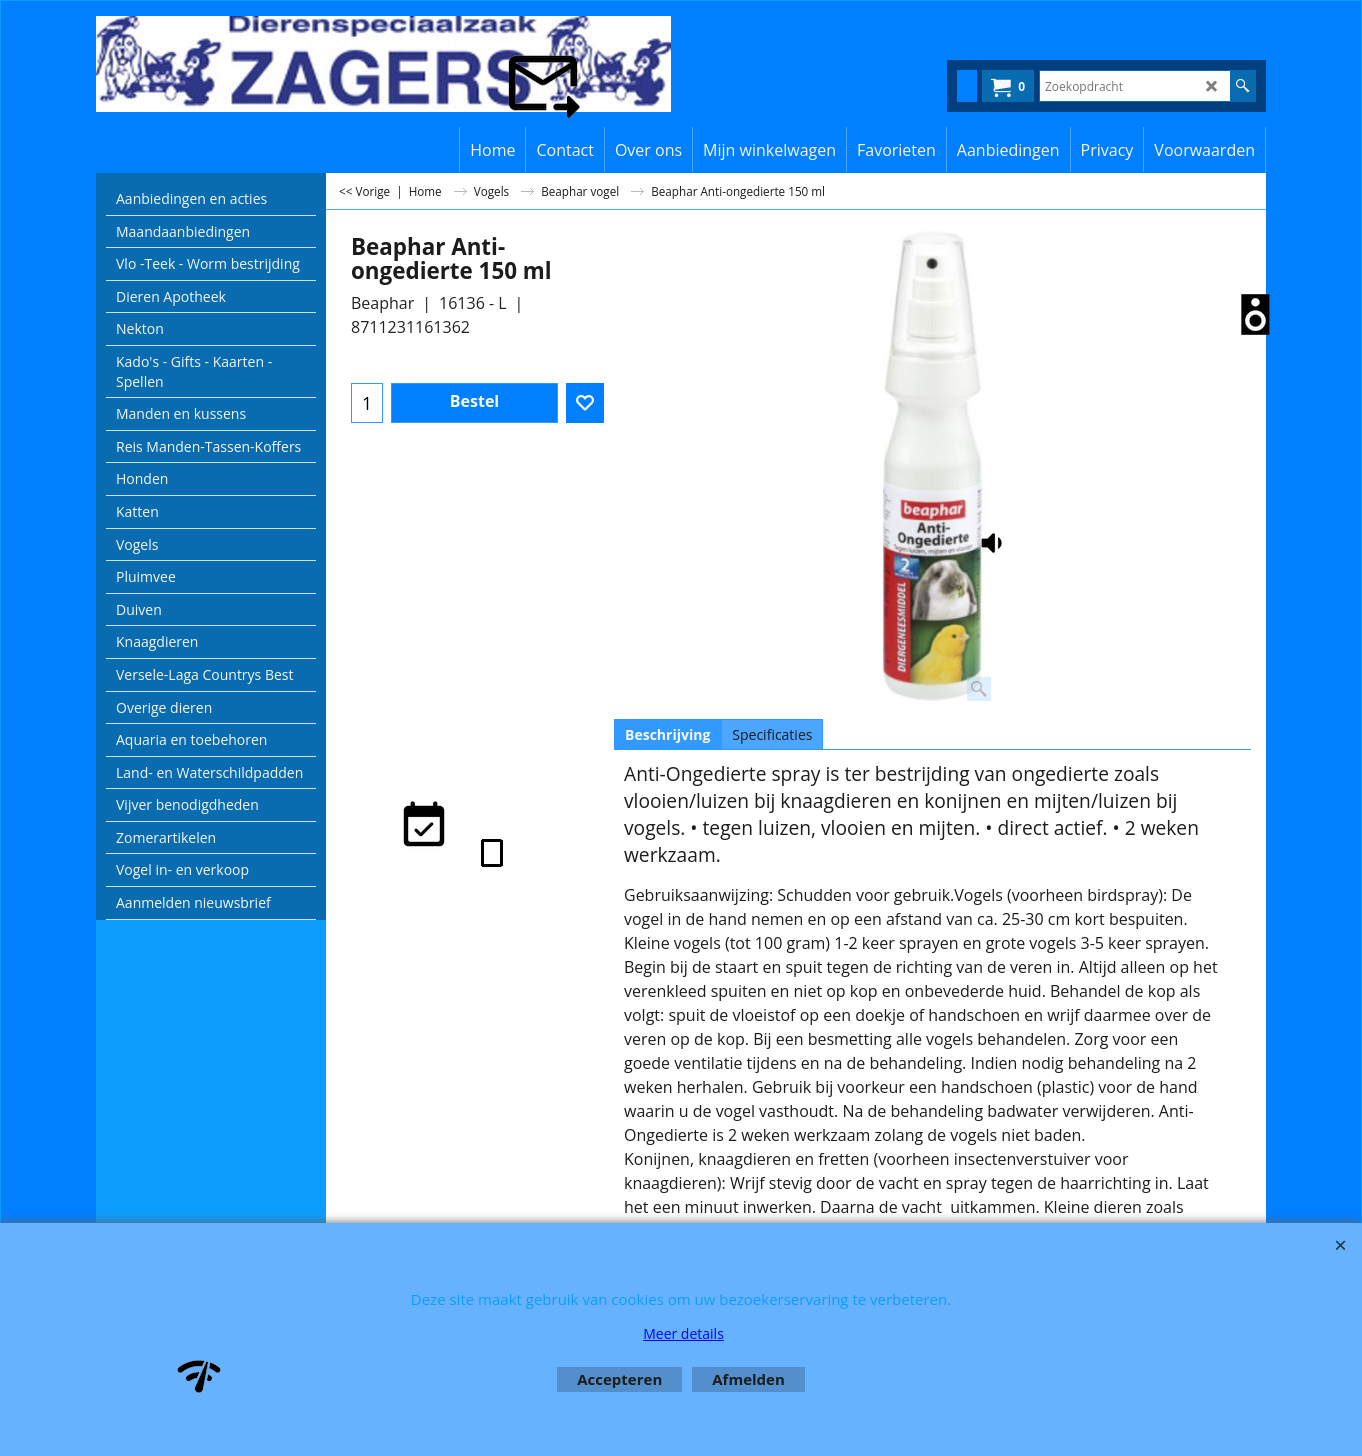 Image resolution: width=1362 pixels, height=1456 pixels. I want to click on decrease audio volume, so click(992, 543).